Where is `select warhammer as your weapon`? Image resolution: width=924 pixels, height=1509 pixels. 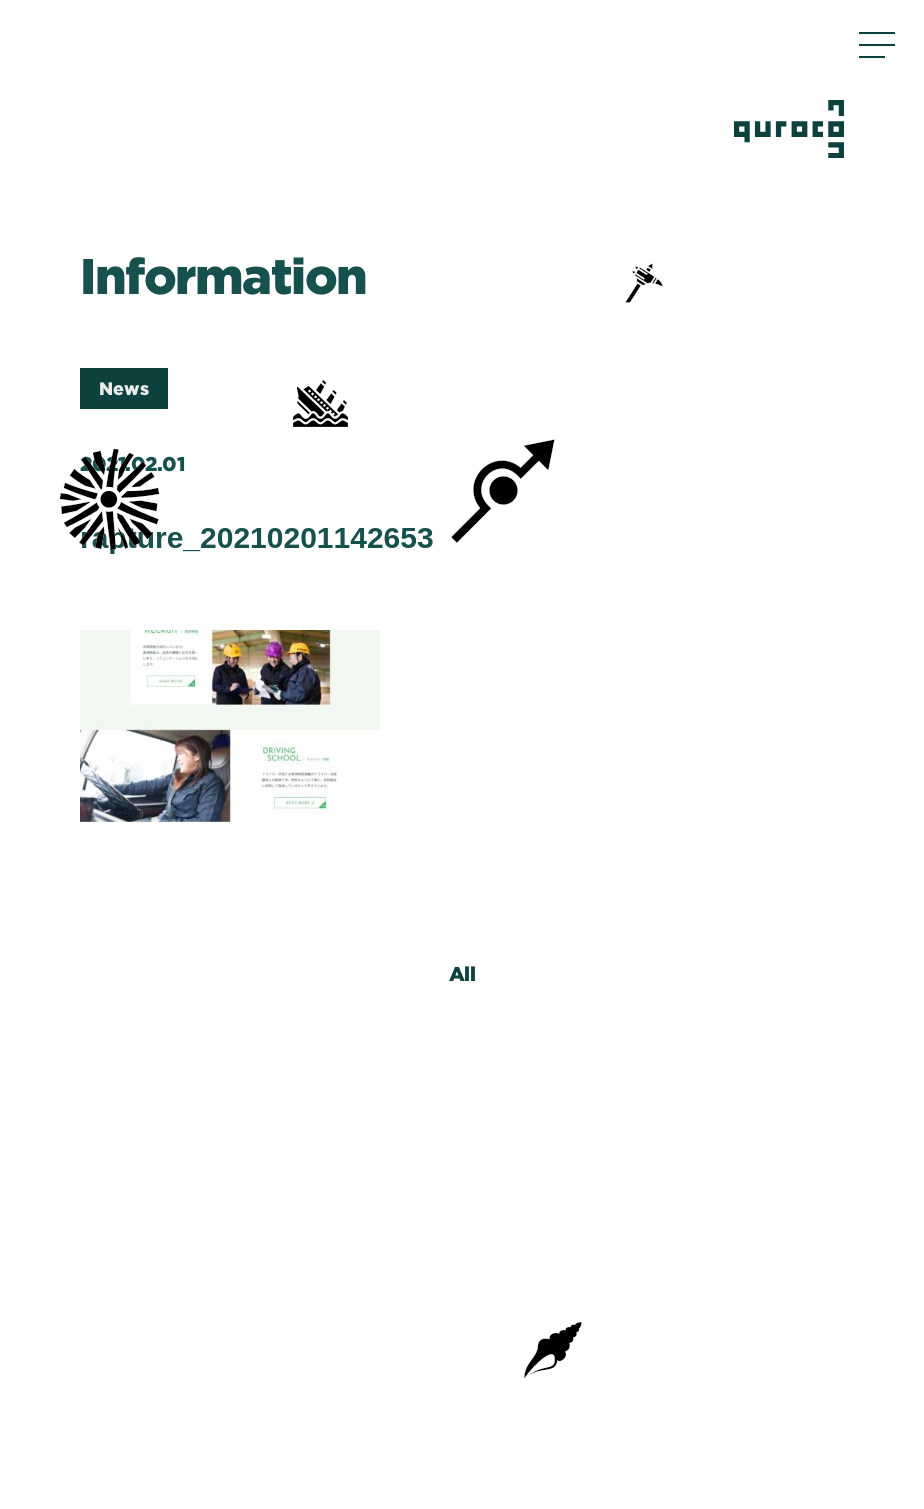
select warhammer as your weapon is located at coordinates (644, 282).